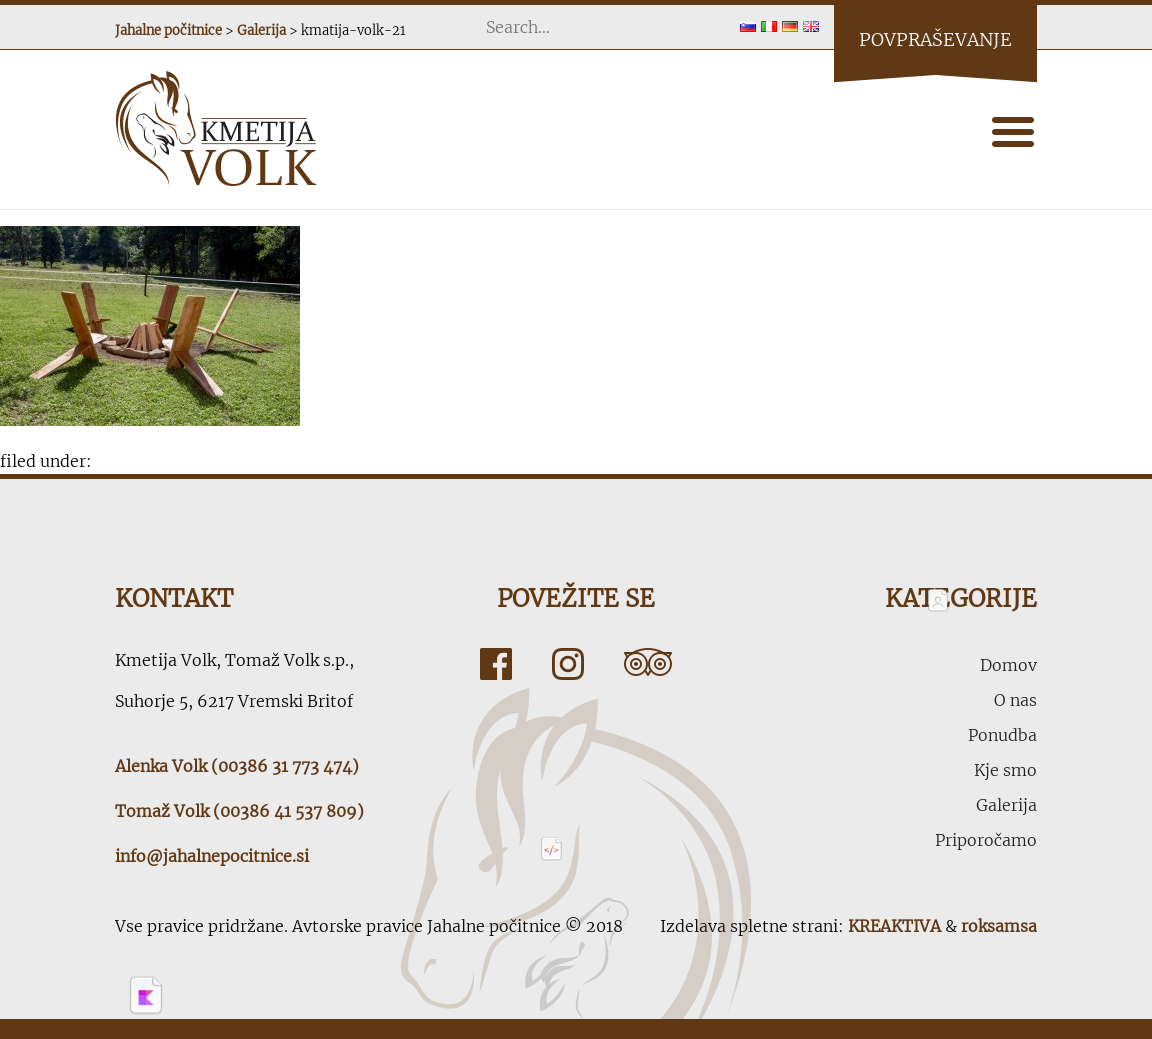  Describe the element at coordinates (938, 600) in the screenshot. I see `credits or attribution file` at that location.